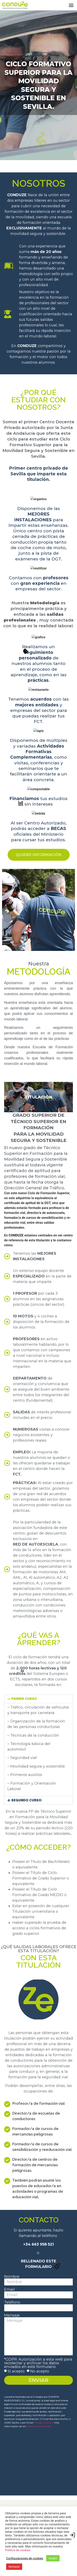 The width and height of the screenshot is (77, 2576). I want to click on log in to your account, so click(72, 2535).